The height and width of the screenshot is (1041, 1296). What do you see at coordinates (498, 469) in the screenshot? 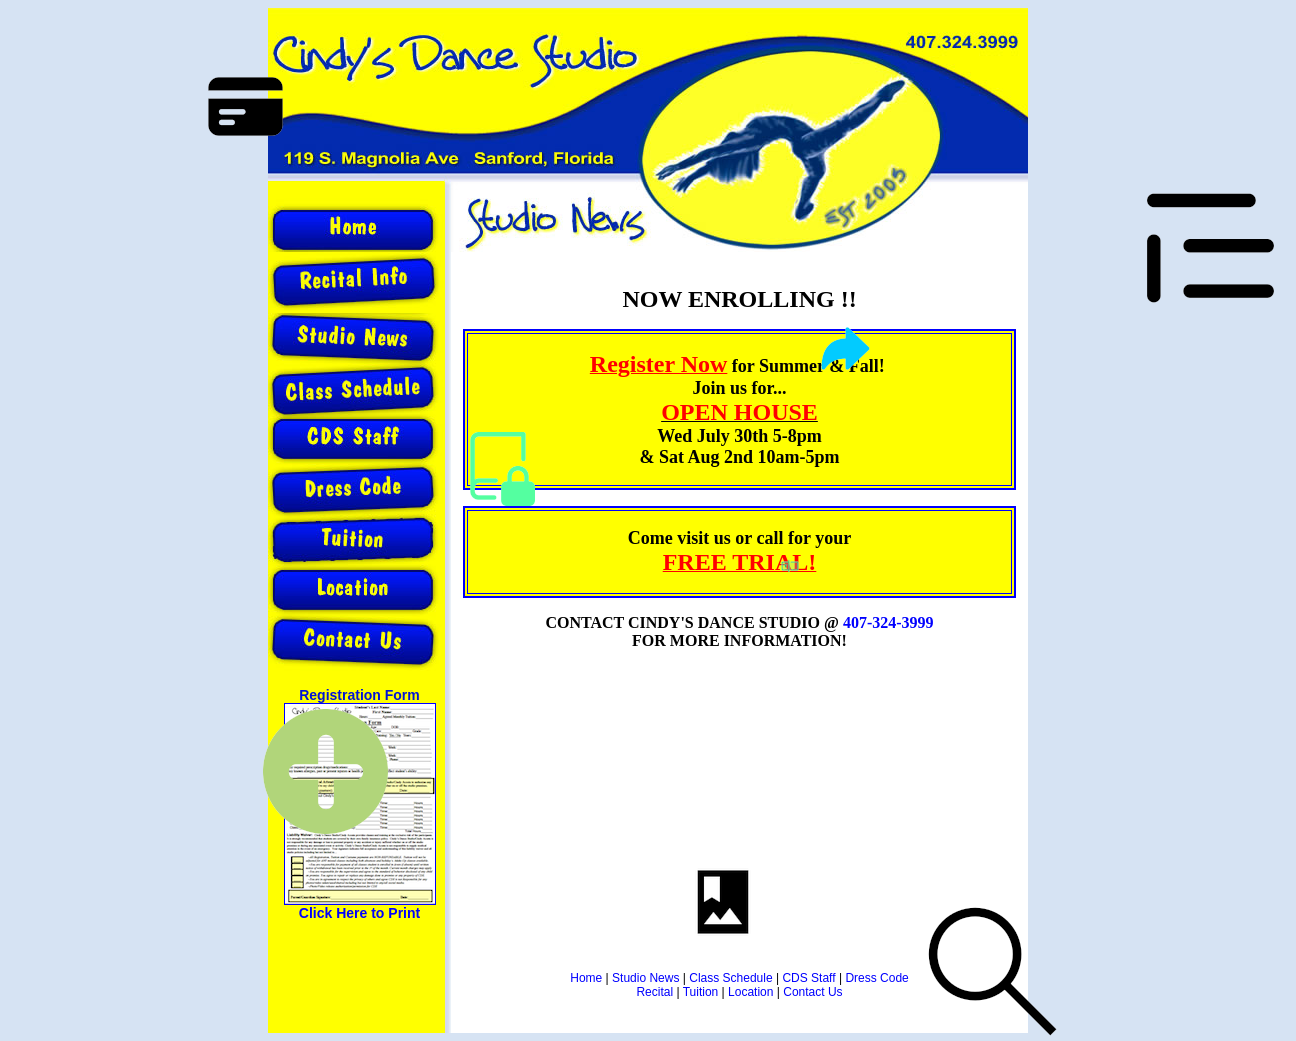
I see `indicates a private or locked repository` at bounding box center [498, 469].